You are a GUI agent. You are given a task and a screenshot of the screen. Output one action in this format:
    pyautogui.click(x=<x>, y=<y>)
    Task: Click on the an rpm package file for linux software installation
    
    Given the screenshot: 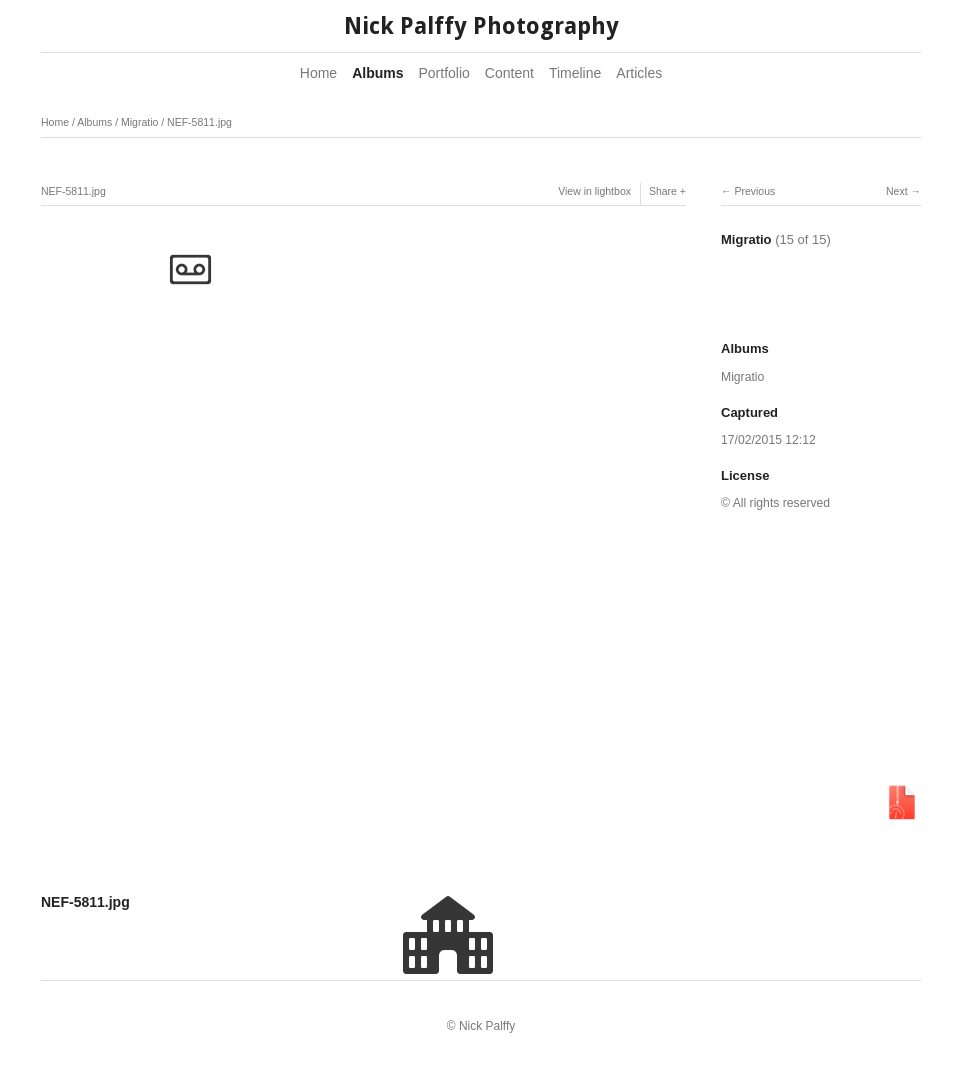 What is the action you would take?
    pyautogui.click(x=902, y=803)
    